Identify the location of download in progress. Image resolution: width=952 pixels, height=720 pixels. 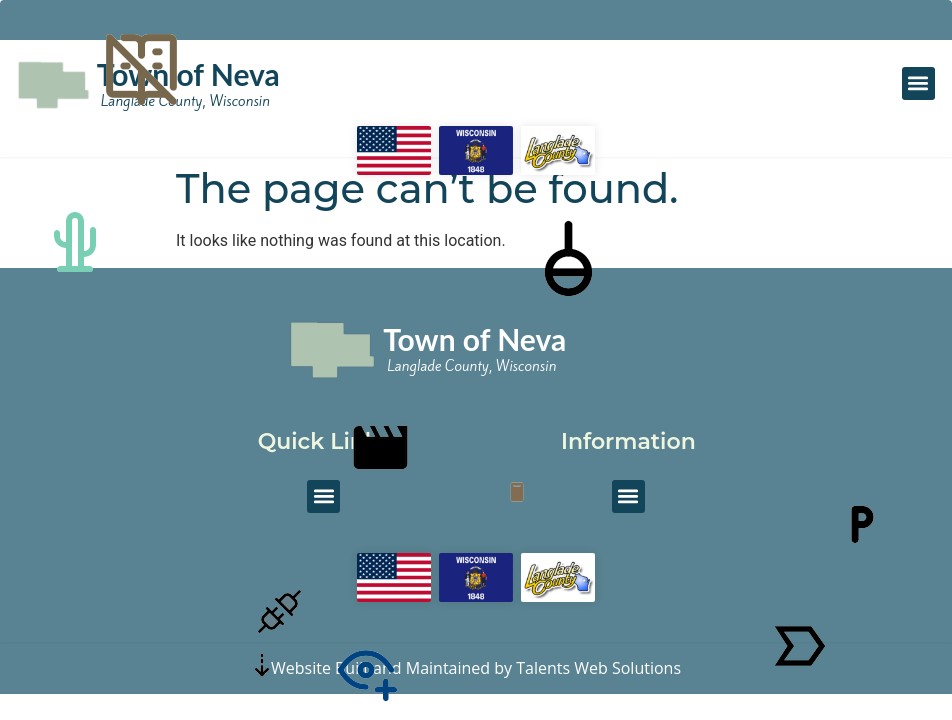
(262, 665).